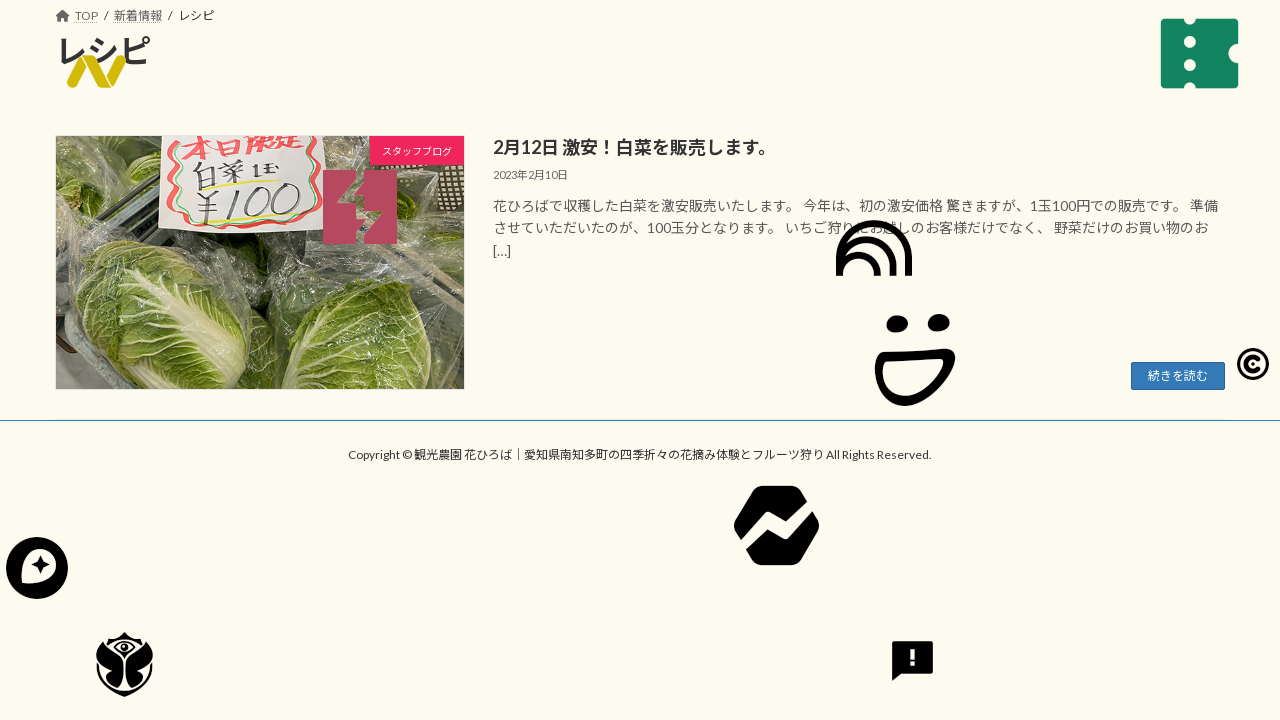 The image size is (1280, 720). Describe the element at coordinates (915, 360) in the screenshot. I see `open SmugMug photo sharing app` at that location.